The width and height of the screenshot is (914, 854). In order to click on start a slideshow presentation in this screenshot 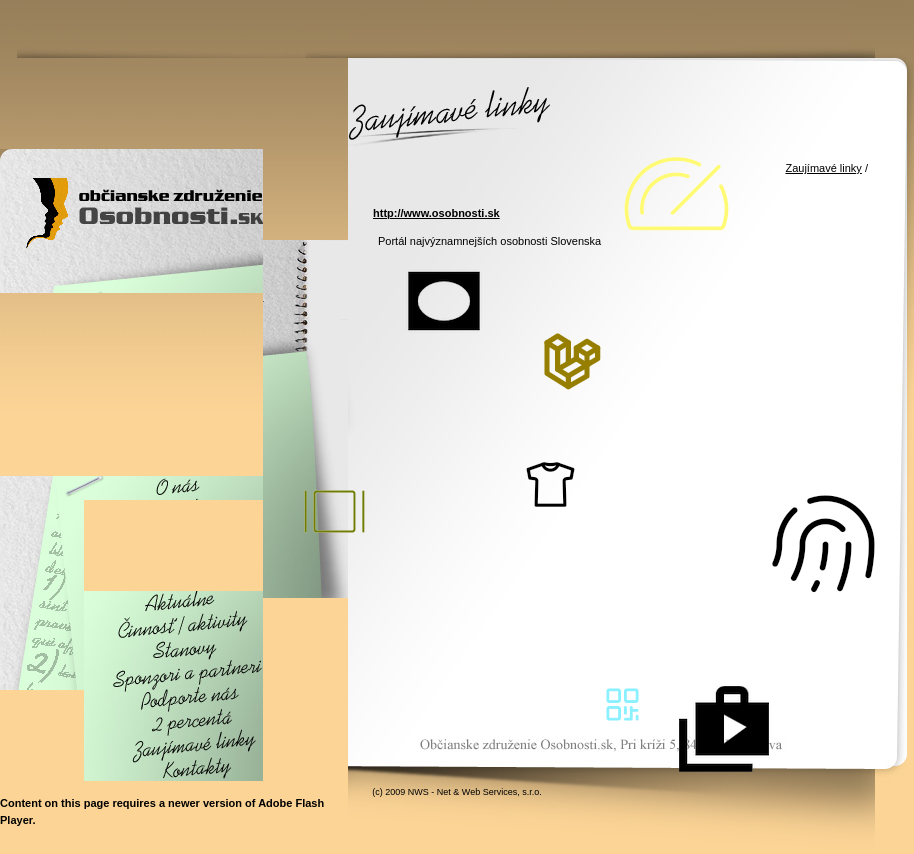, I will do `click(334, 511)`.